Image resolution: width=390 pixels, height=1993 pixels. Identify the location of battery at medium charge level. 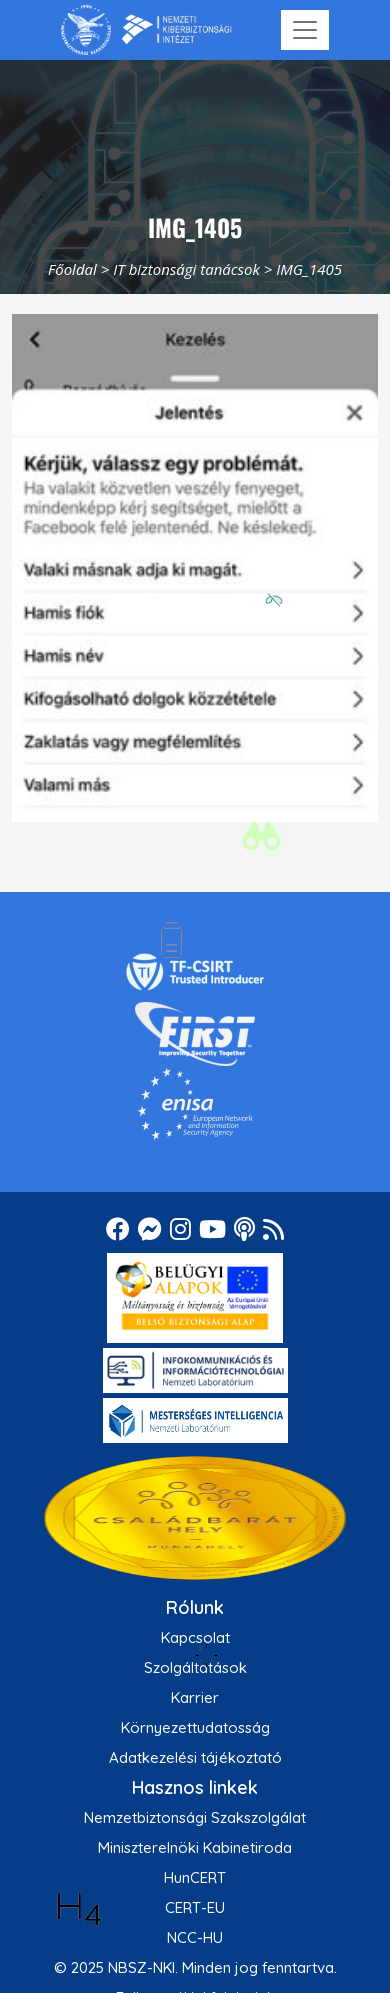
(171, 940).